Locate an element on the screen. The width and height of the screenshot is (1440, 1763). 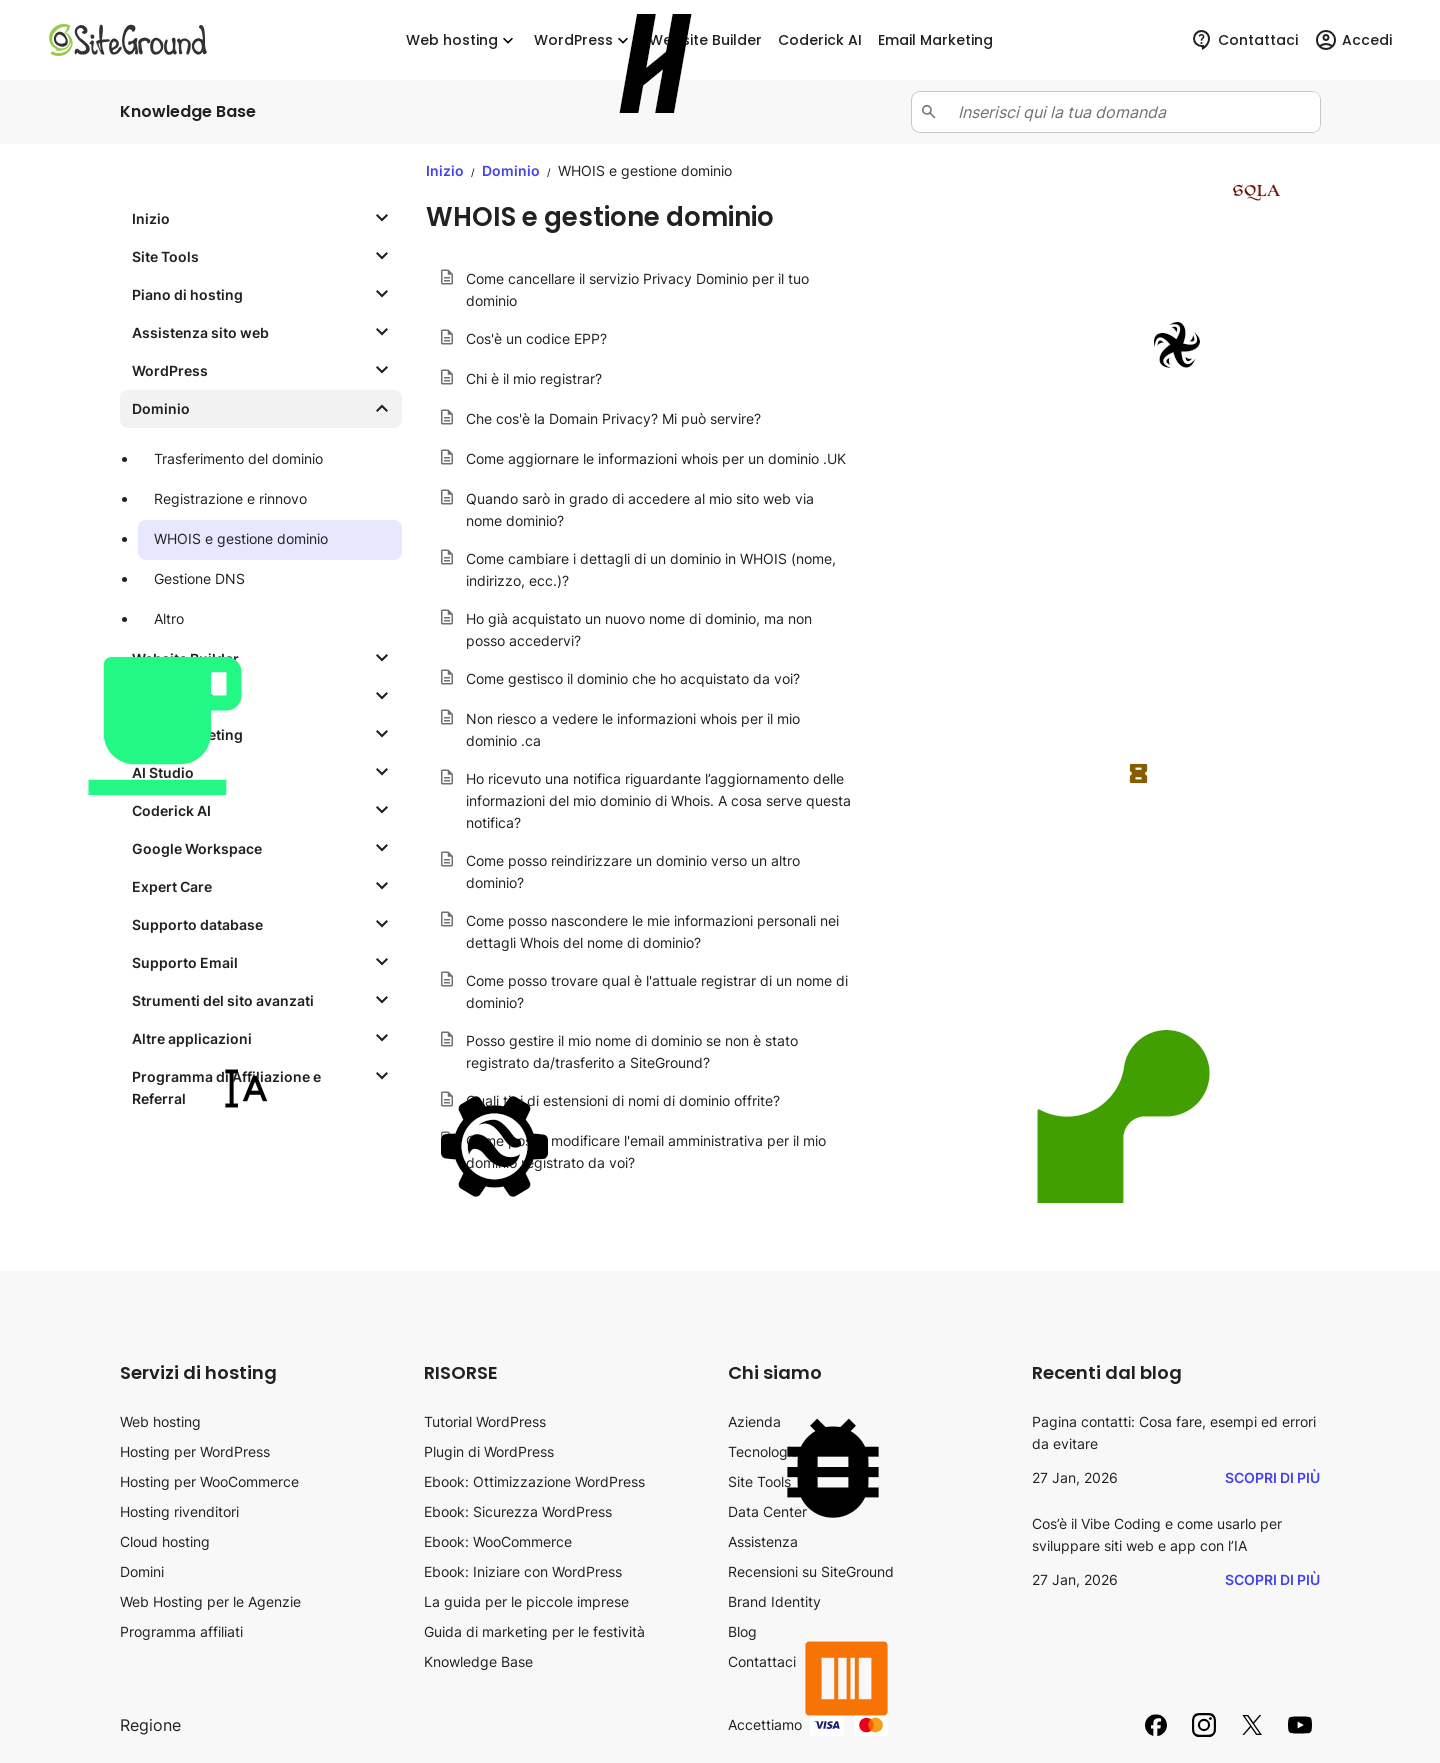
report a bug or software issue is located at coordinates (833, 1467).